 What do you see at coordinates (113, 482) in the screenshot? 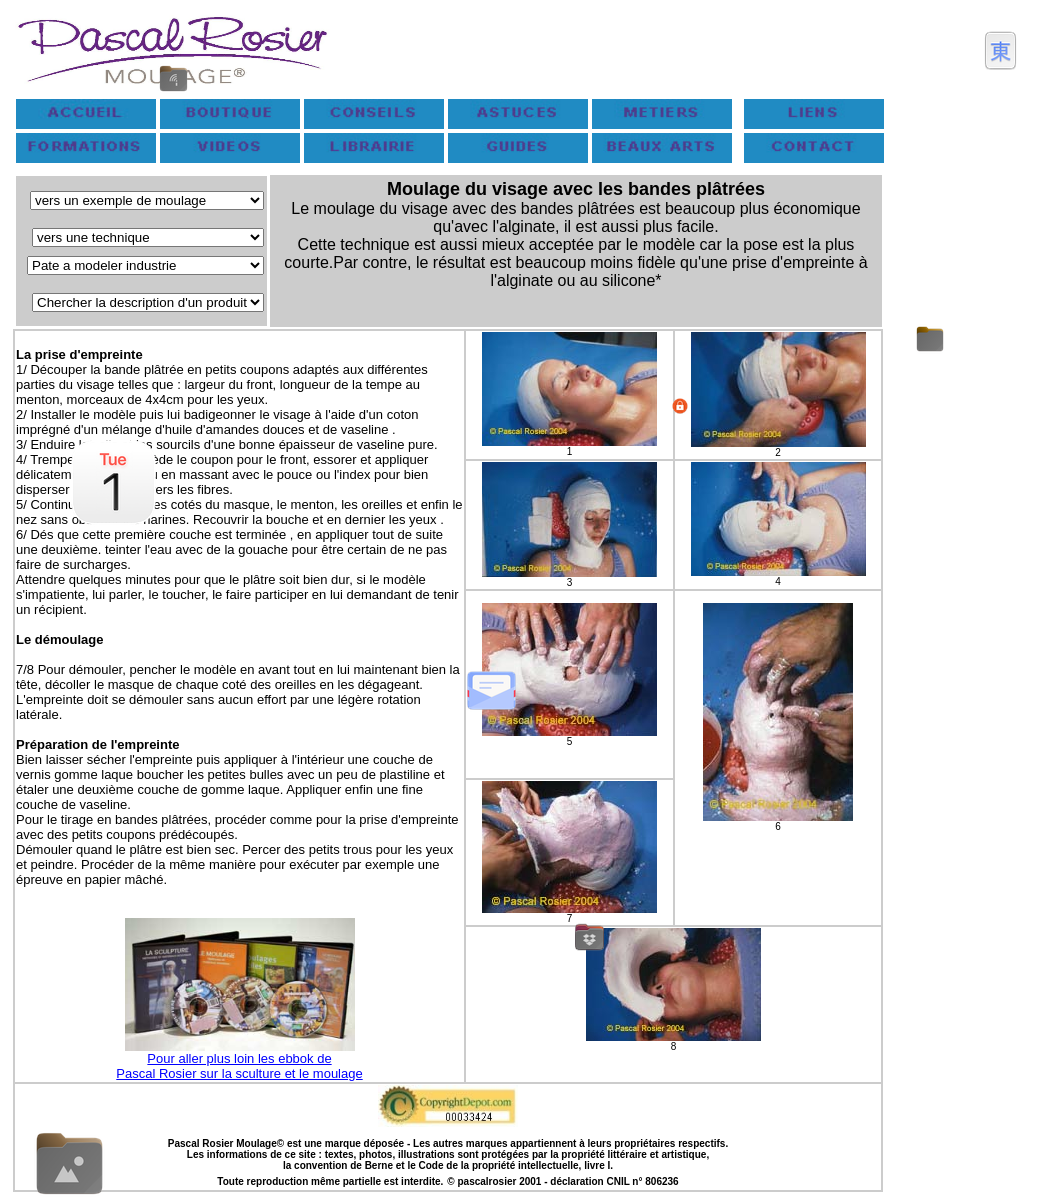
I see `open the calendar app` at bounding box center [113, 482].